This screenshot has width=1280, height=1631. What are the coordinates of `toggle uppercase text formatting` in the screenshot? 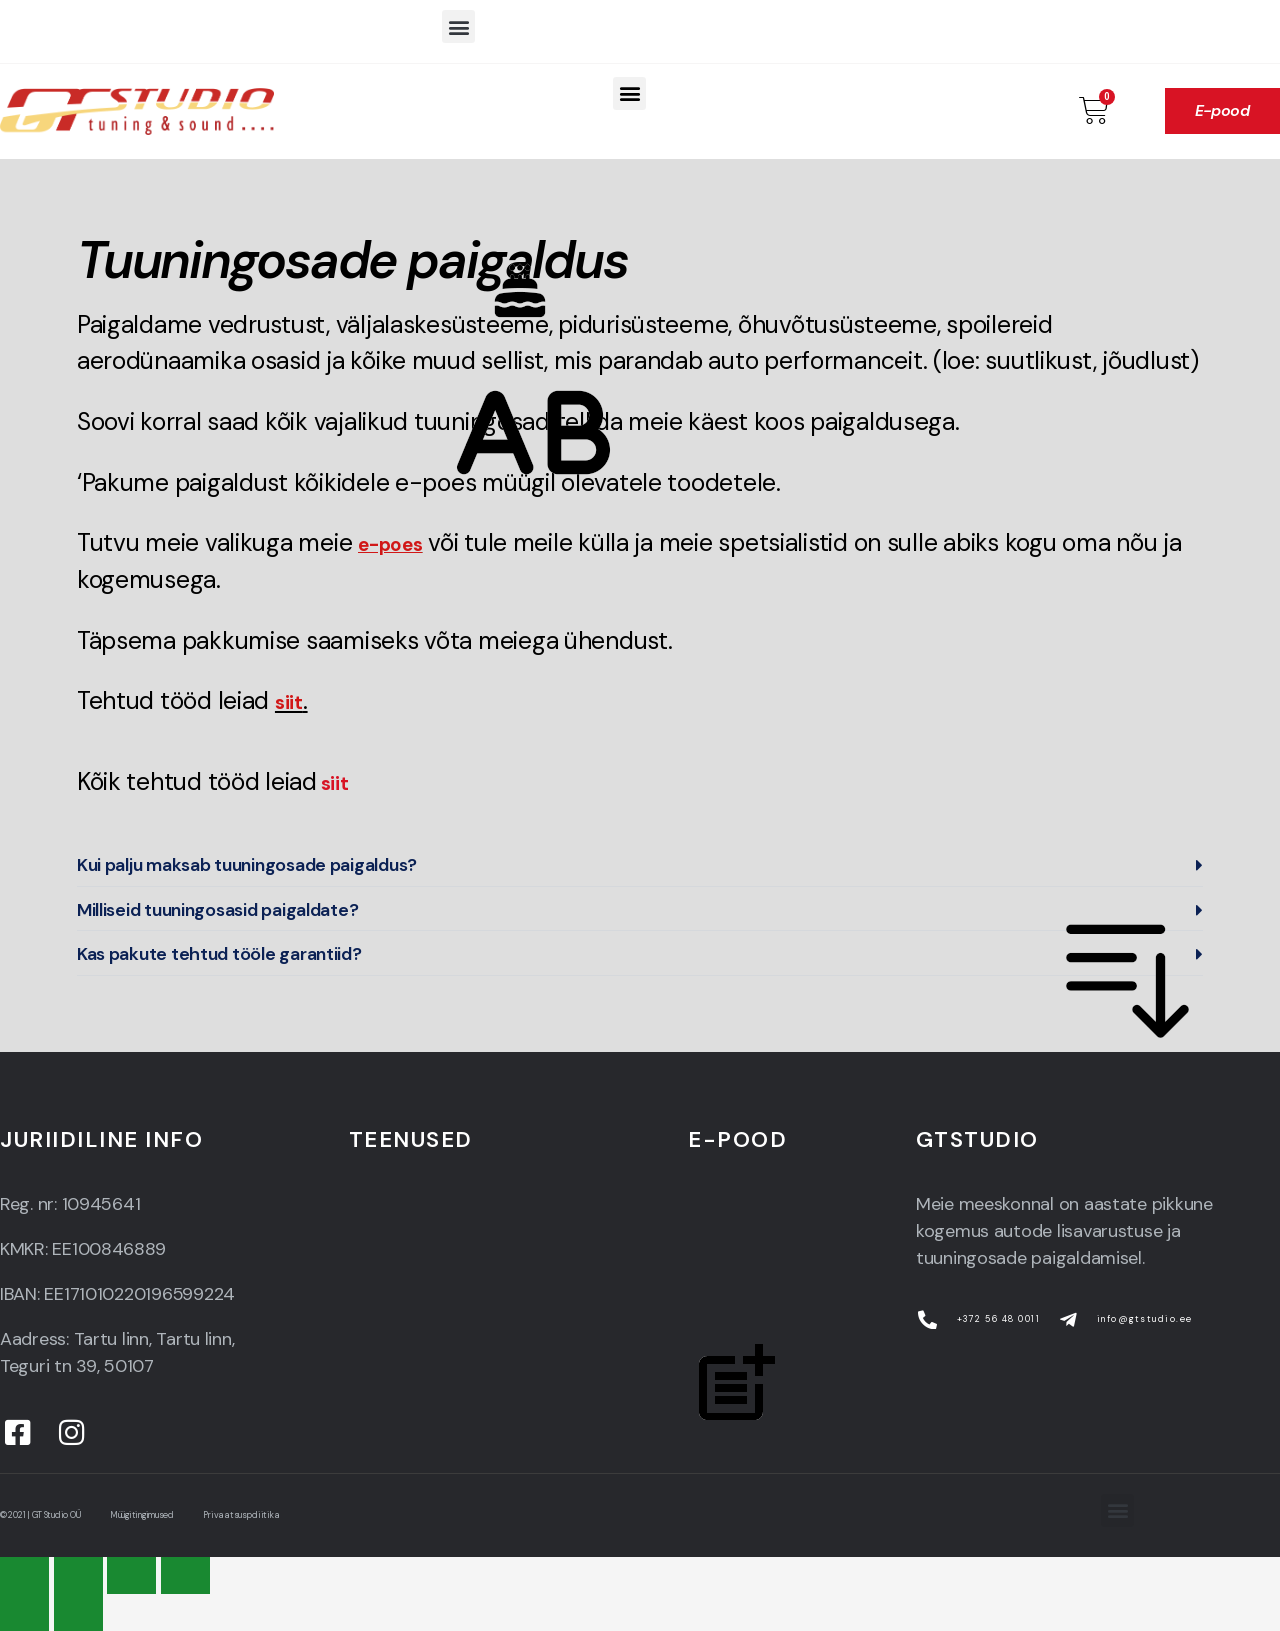 It's located at (533, 439).